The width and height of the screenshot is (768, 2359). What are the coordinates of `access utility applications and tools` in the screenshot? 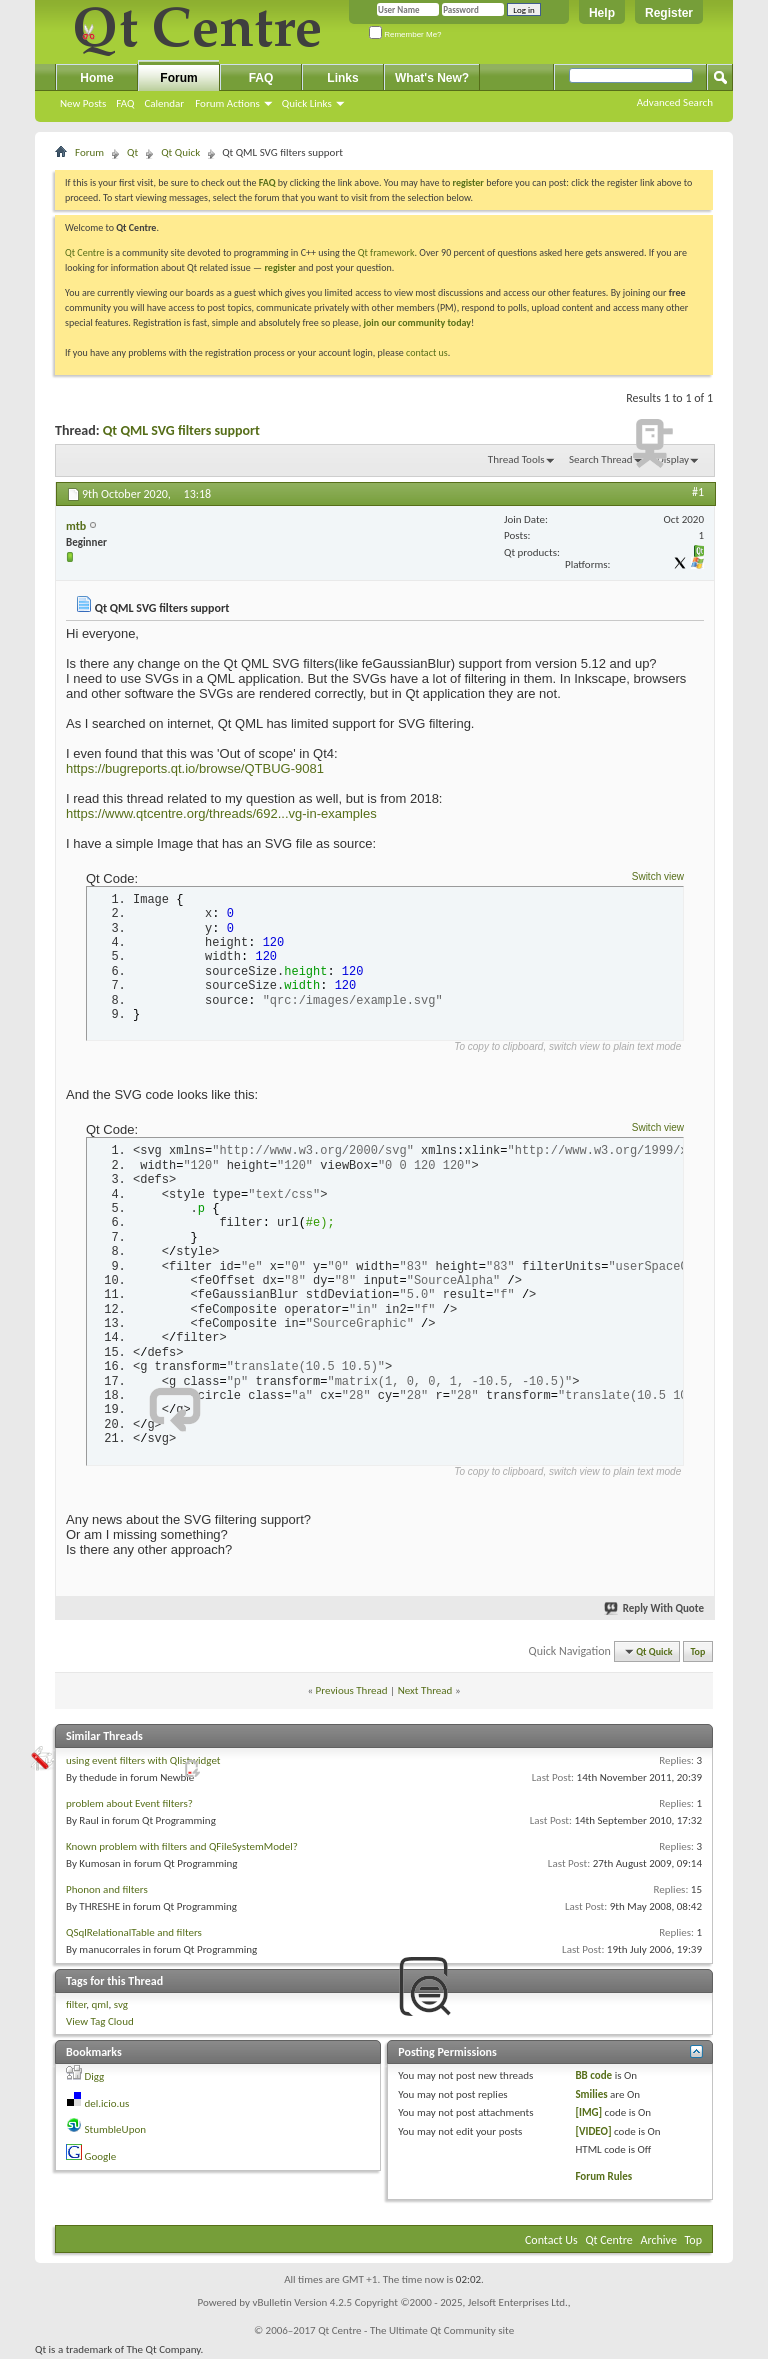 It's located at (42, 1758).